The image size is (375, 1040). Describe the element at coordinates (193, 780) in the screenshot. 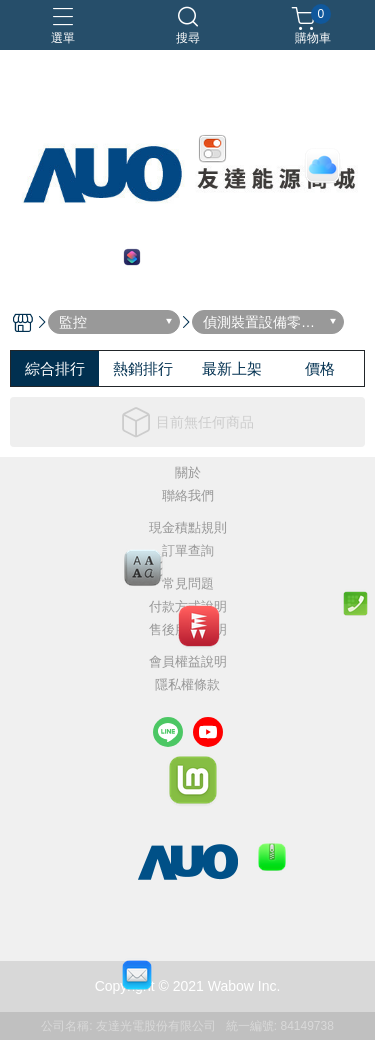

I see `open linux mint application` at that location.